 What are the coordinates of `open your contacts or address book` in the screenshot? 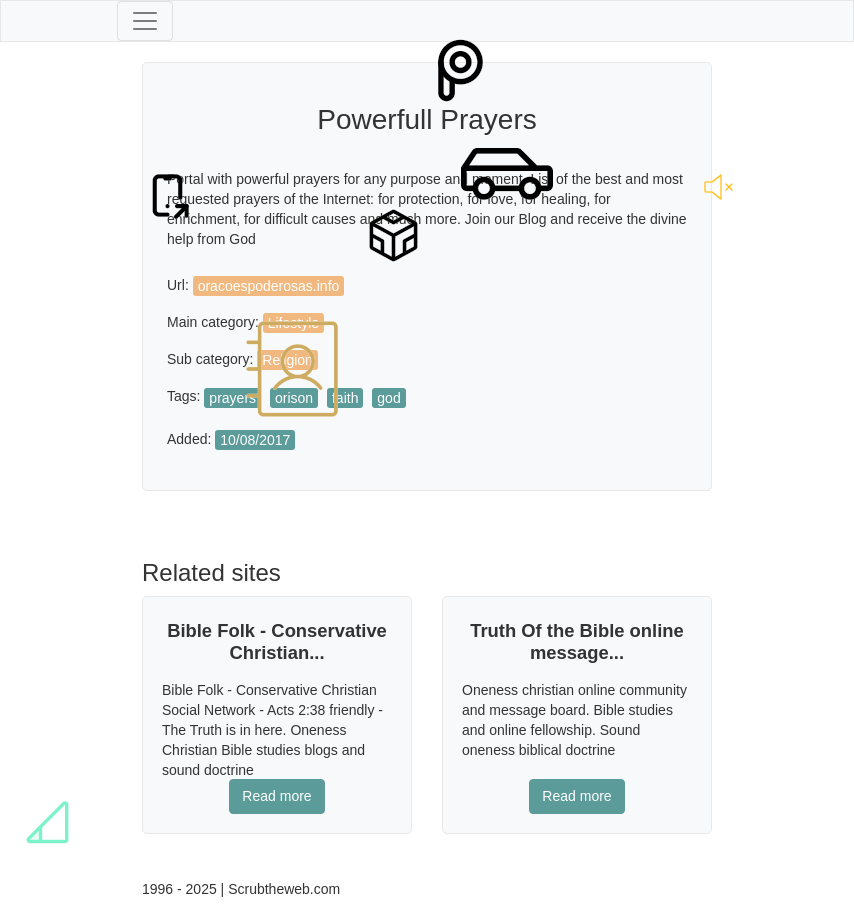 It's located at (294, 369).